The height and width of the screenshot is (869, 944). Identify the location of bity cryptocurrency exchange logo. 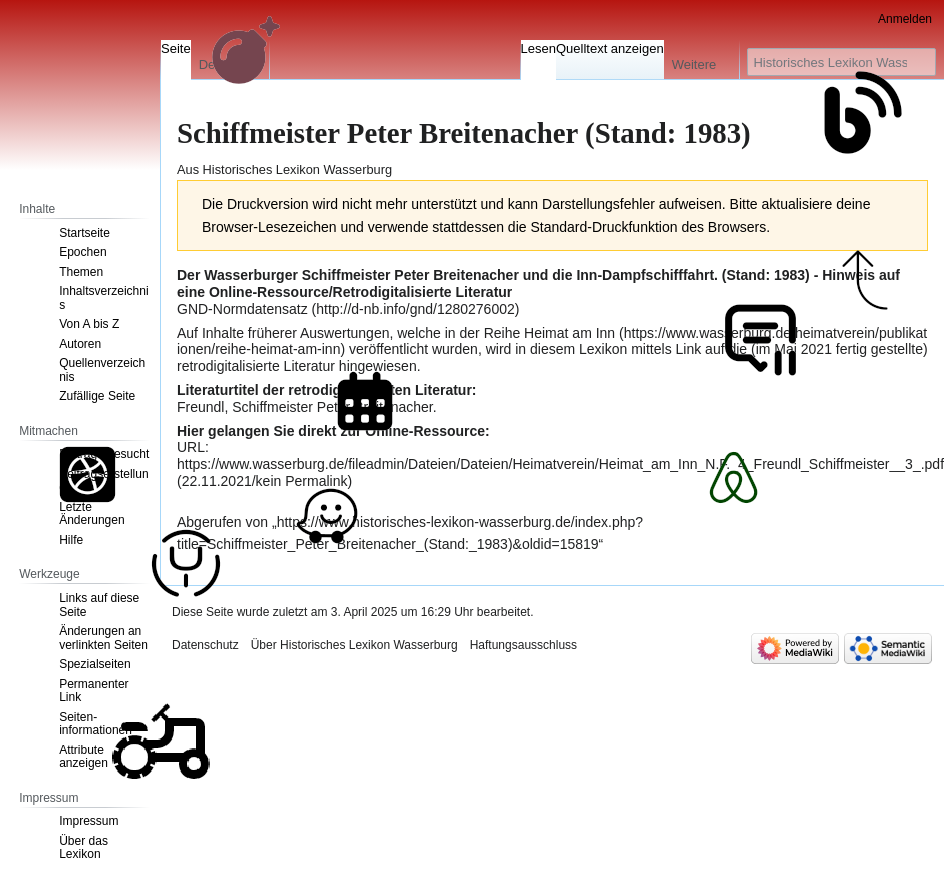
(186, 565).